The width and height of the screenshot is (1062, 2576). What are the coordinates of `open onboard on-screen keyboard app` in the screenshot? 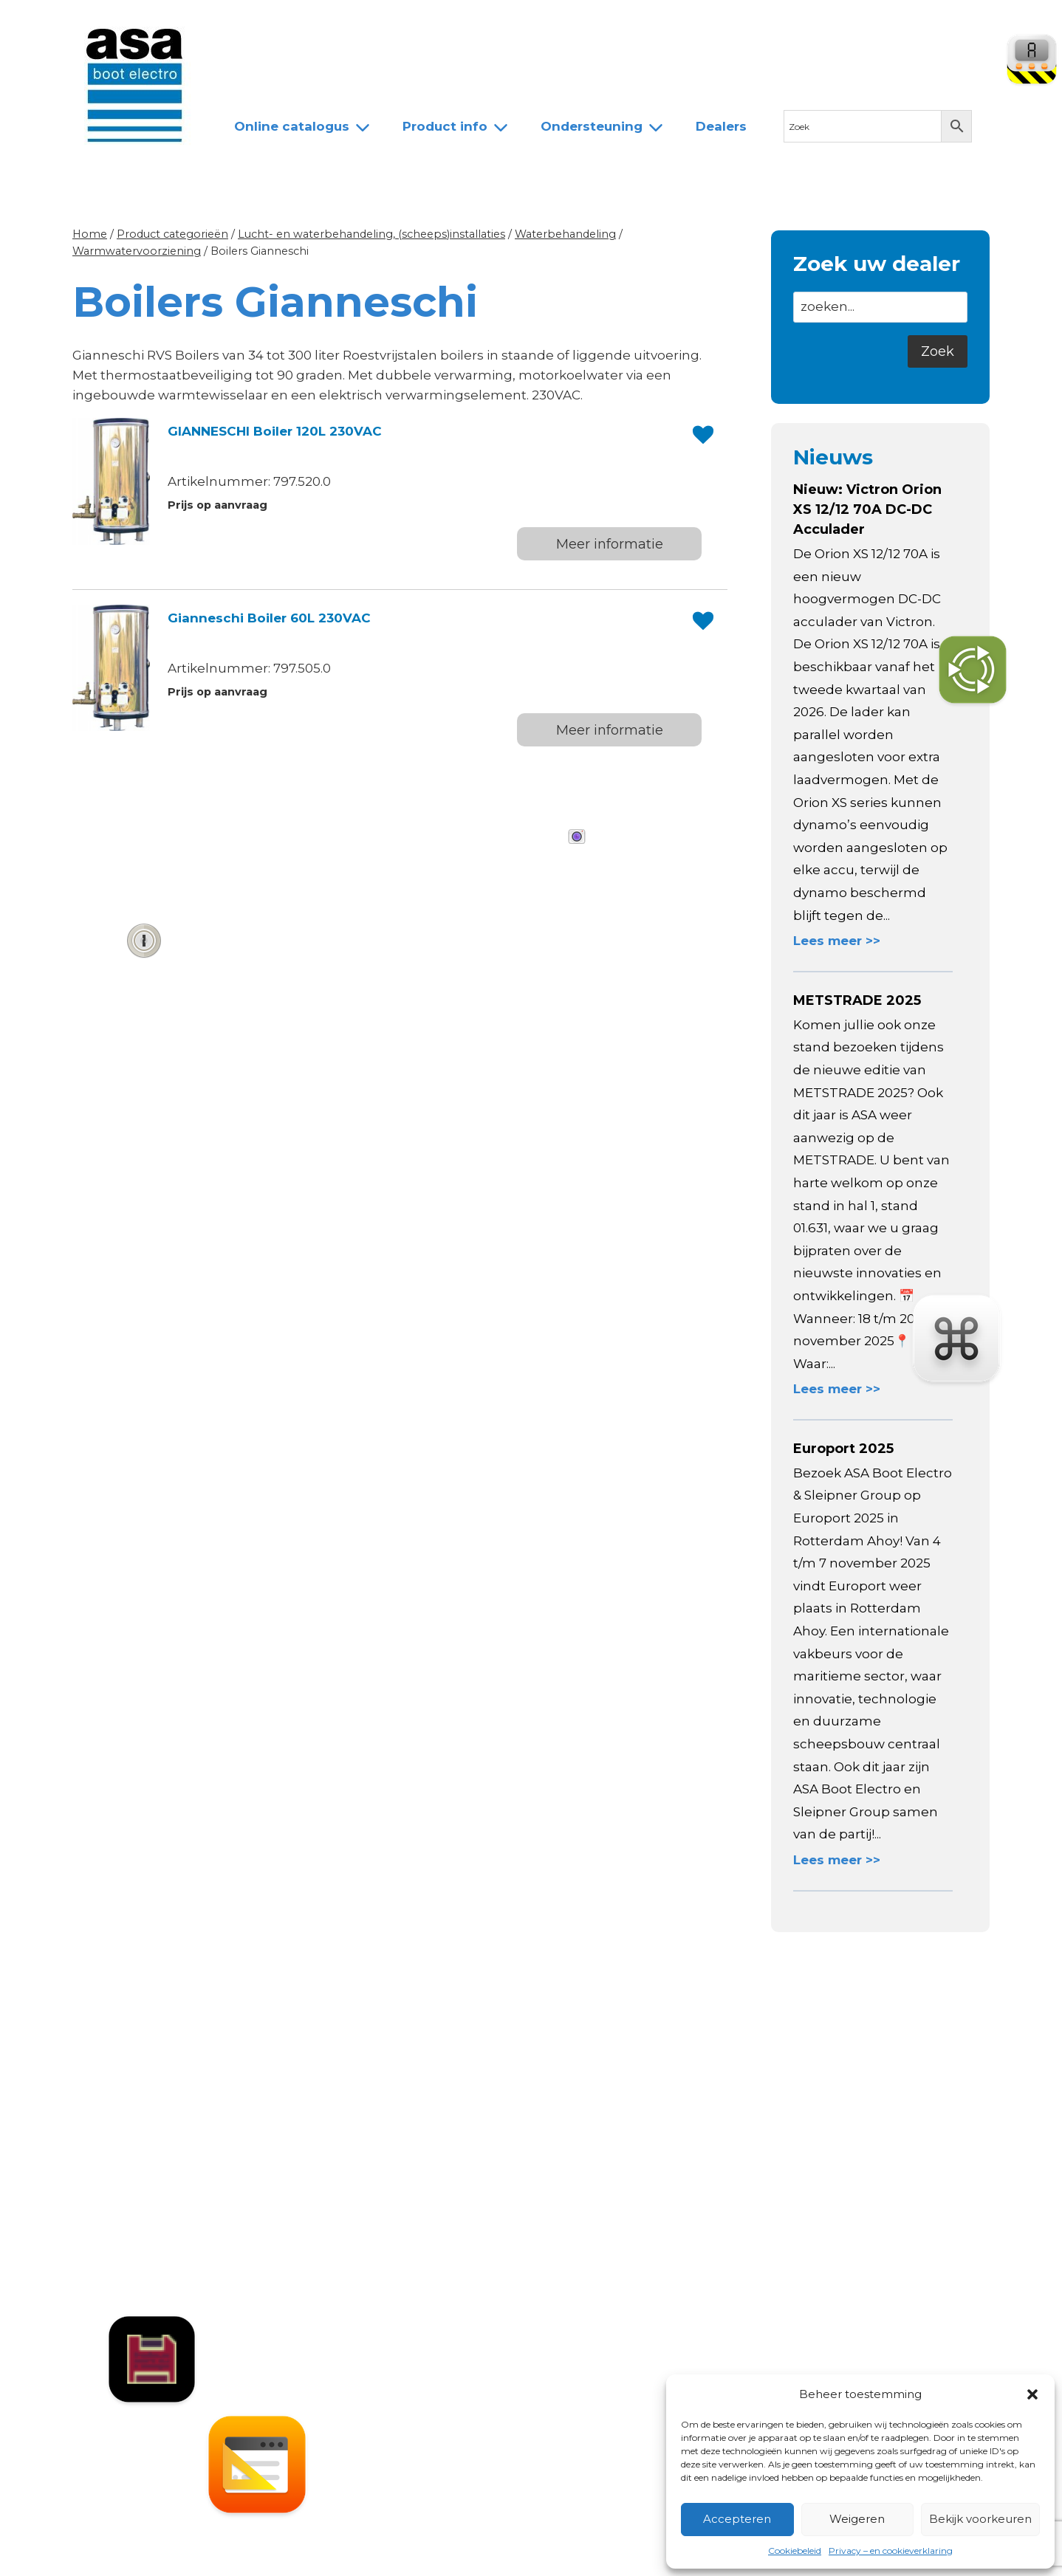 It's located at (956, 1339).